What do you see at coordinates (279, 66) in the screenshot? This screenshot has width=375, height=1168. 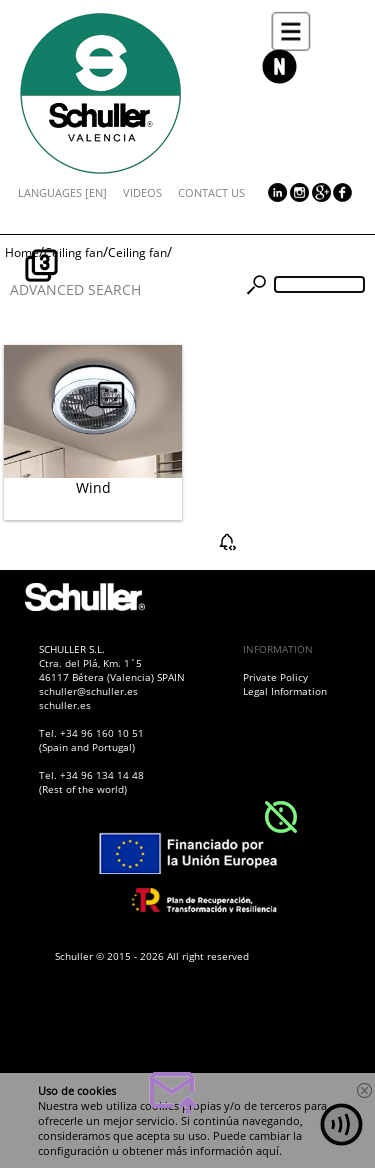 I see `indicates a north direction or compass point` at bounding box center [279, 66].